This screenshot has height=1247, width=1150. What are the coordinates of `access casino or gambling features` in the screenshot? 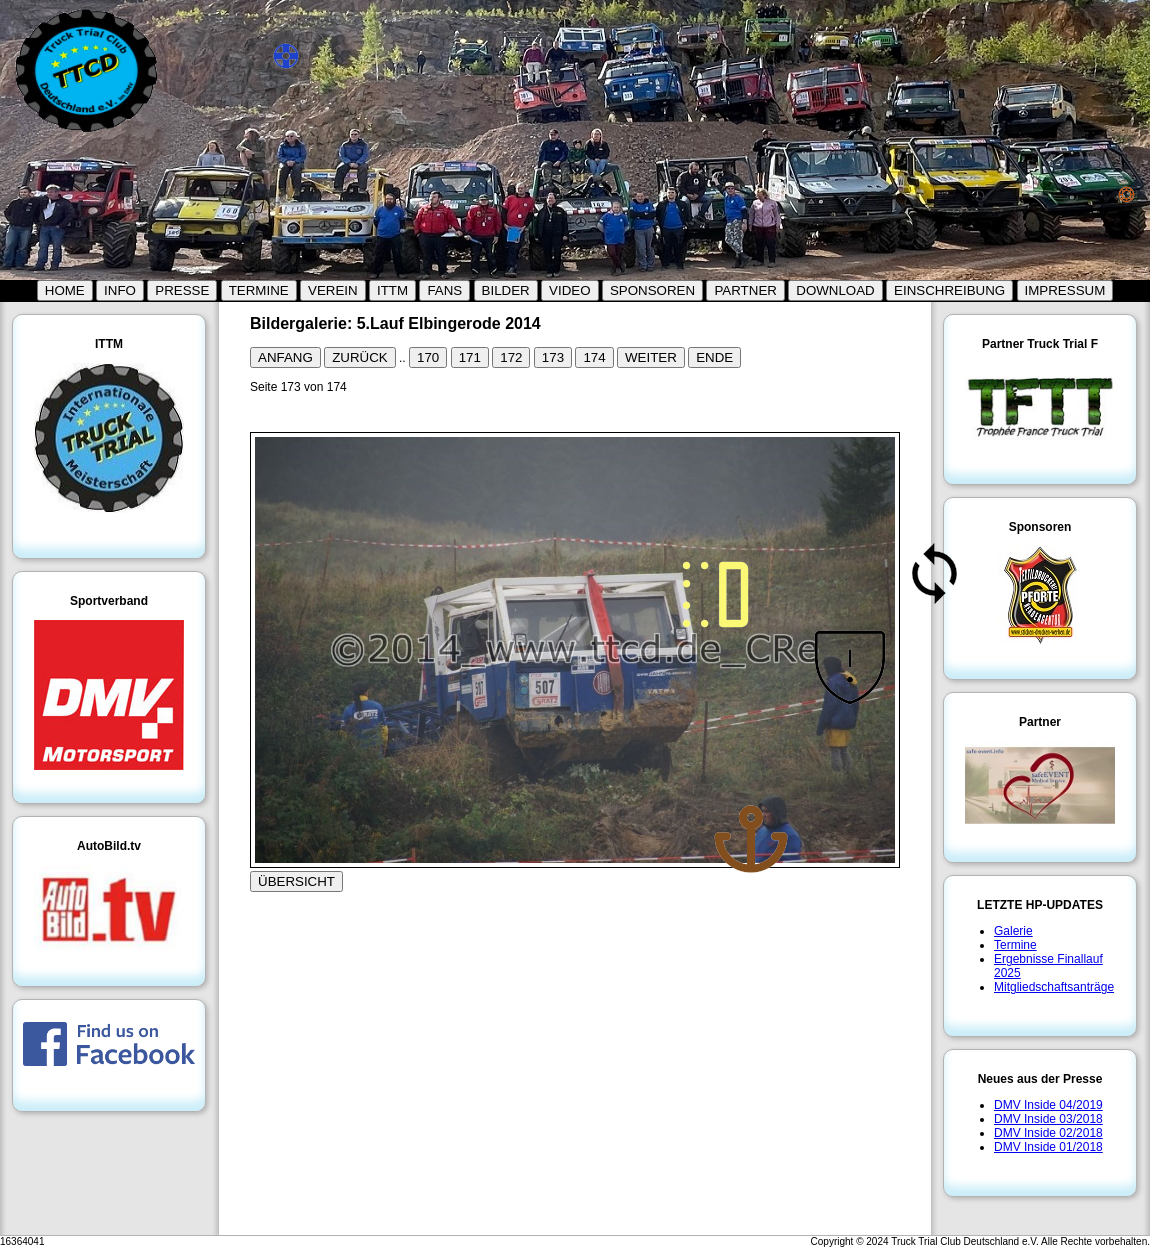 It's located at (1126, 194).